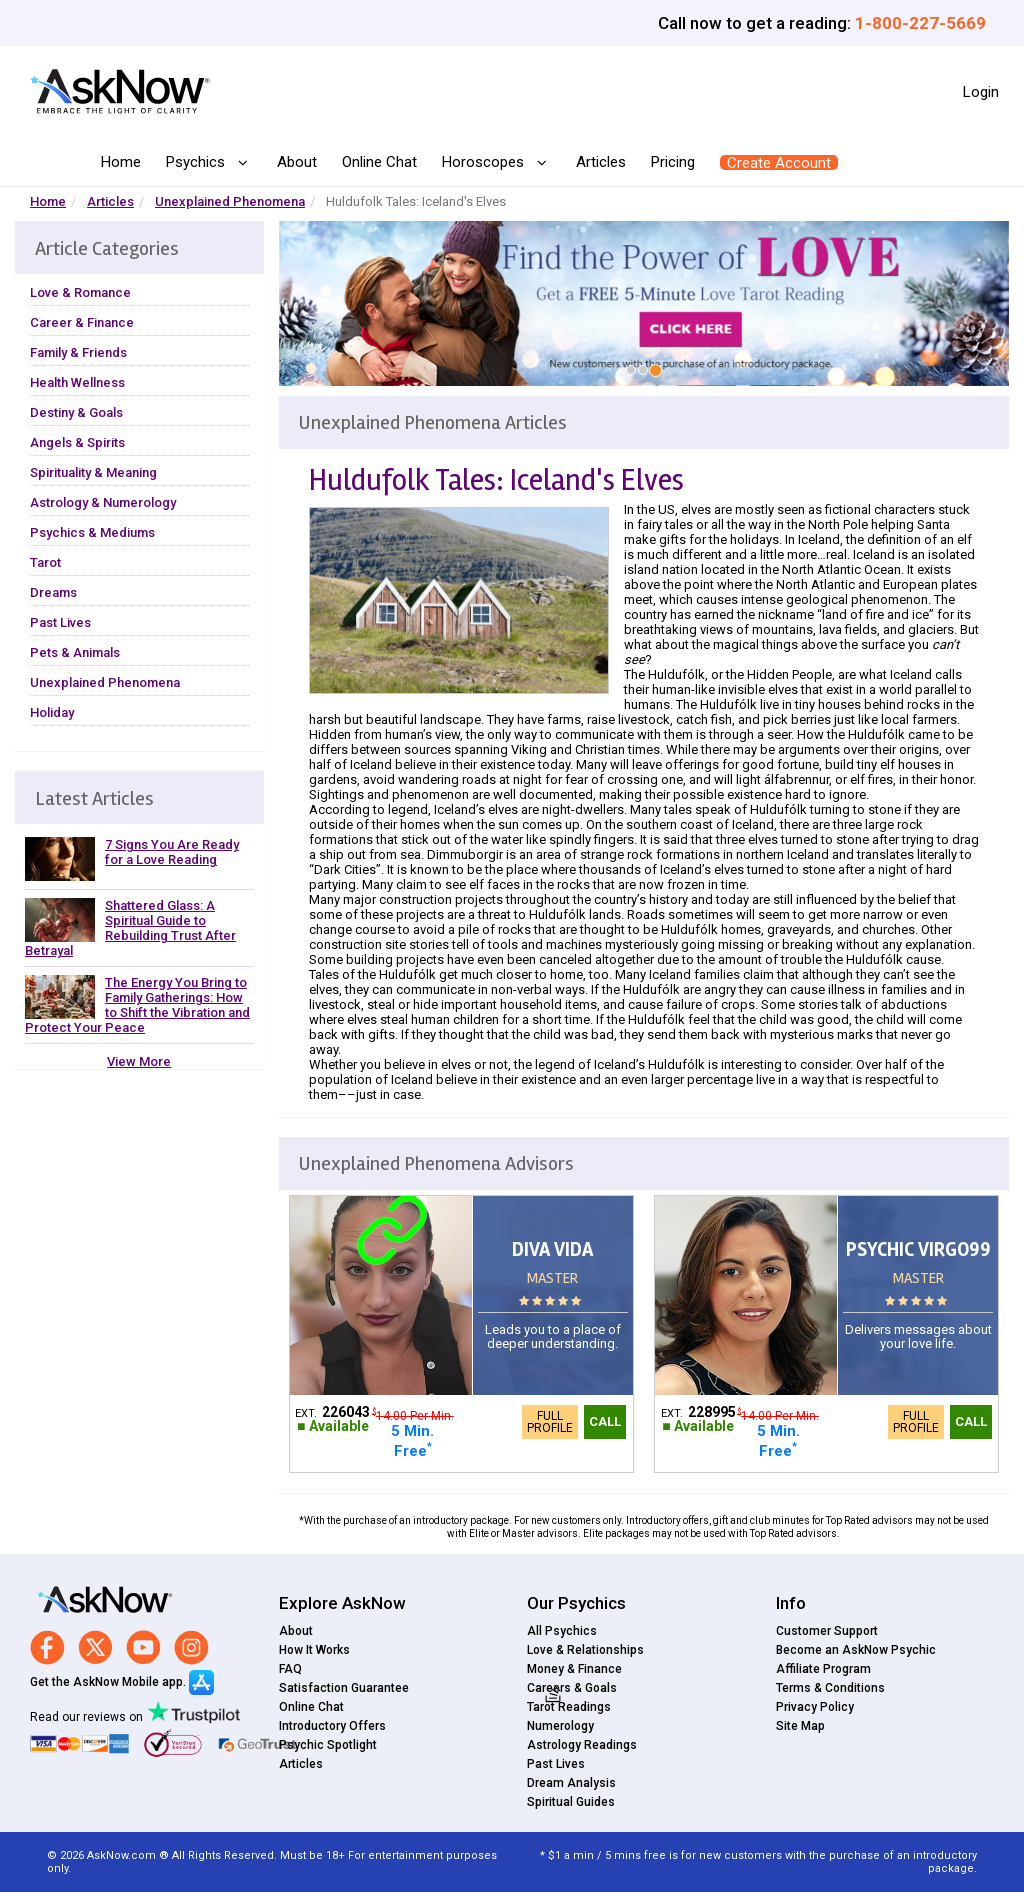 This screenshot has height=1892, width=1024. Describe the element at coordinates (392, 1230) in the screenshot. I see `copy or share a link` at that location.